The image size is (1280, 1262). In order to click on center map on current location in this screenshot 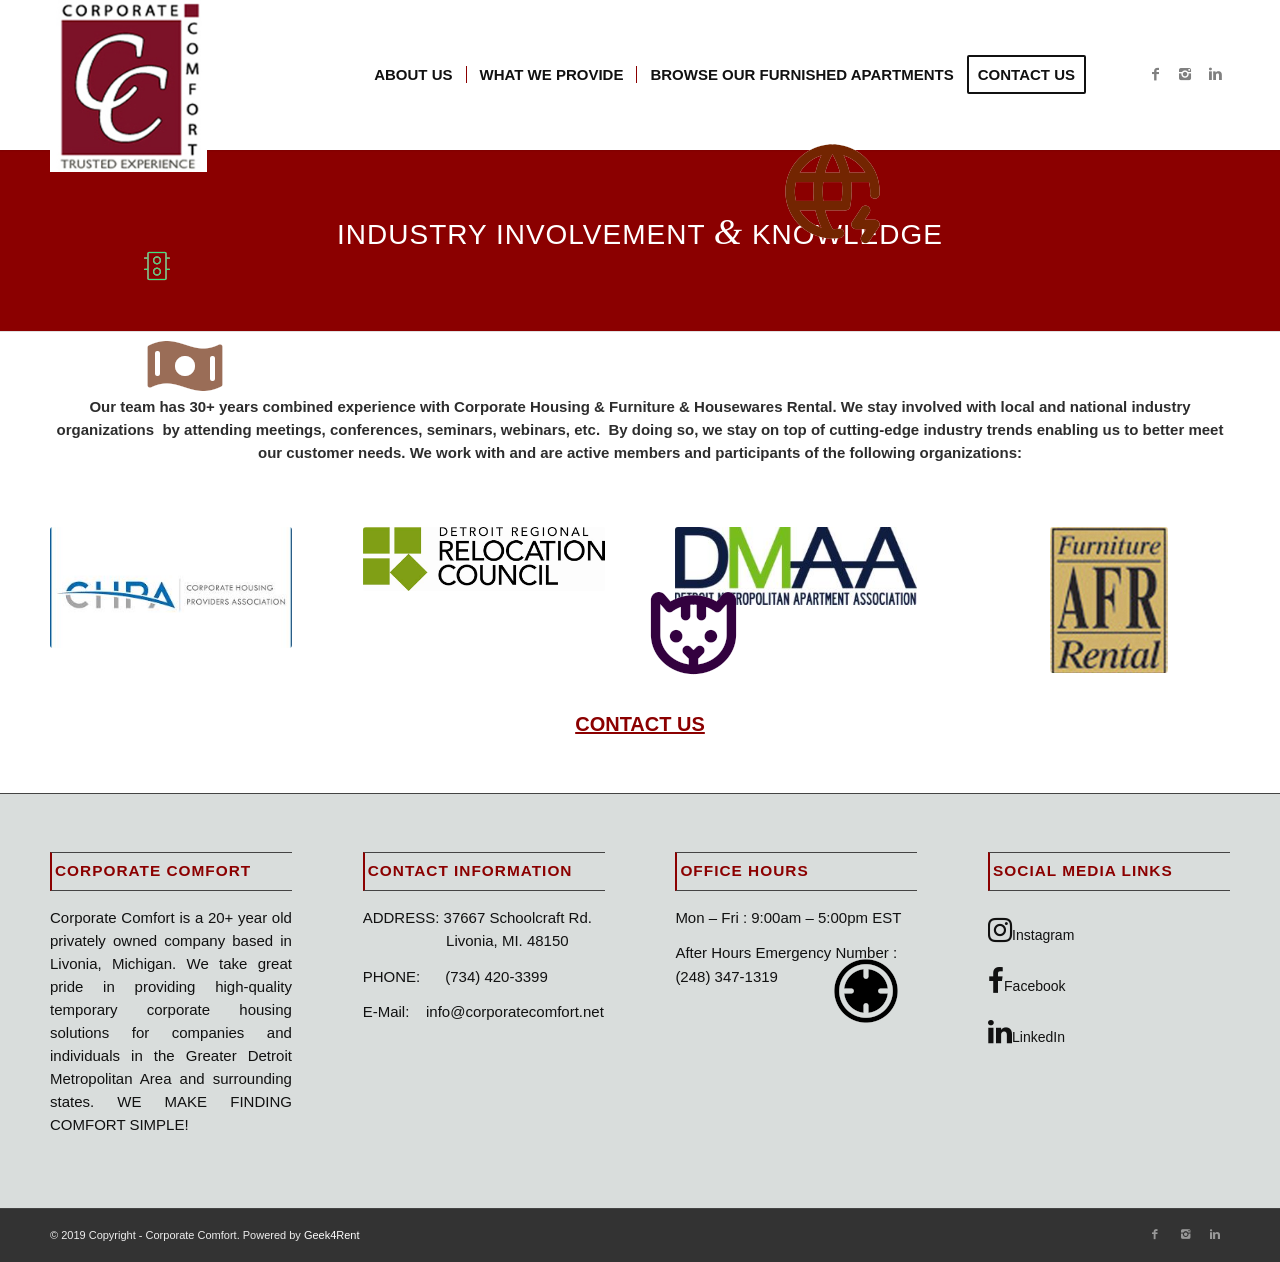, I will do `click(866, 991)`.